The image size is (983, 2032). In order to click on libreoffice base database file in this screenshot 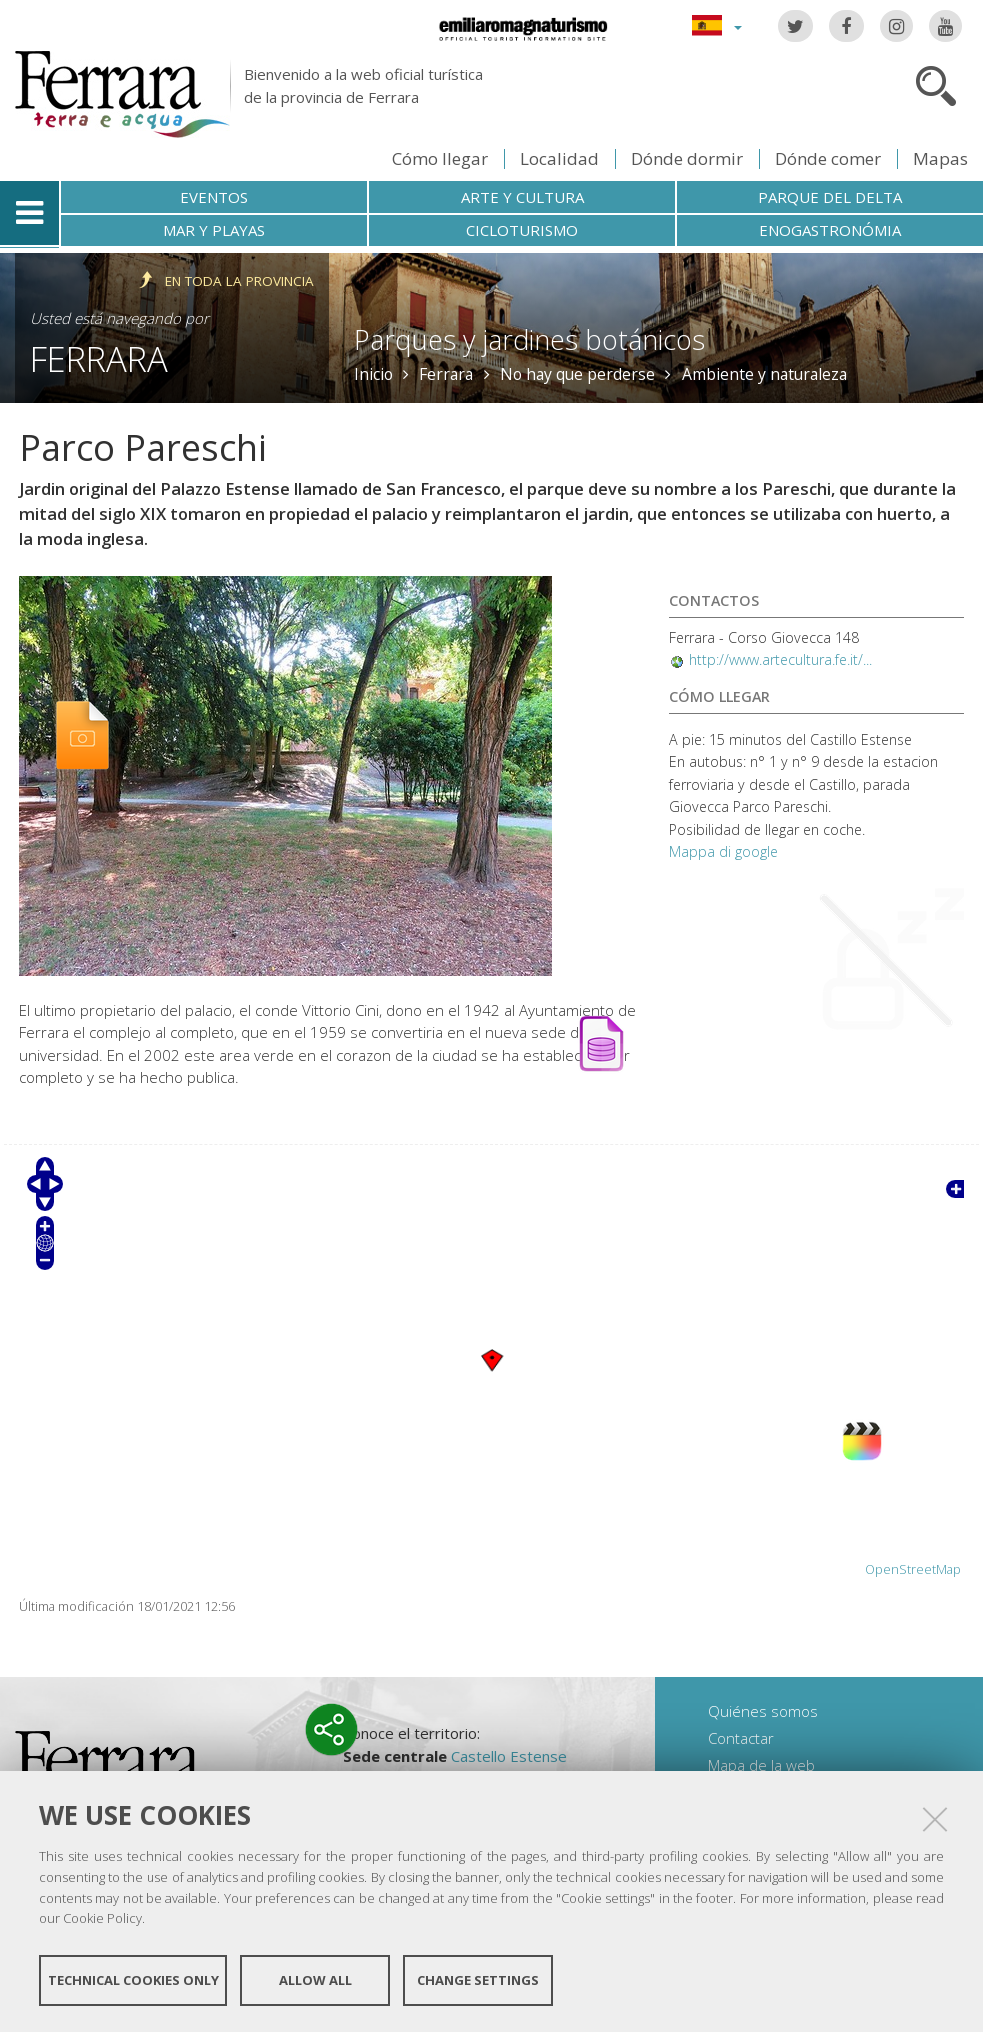, I will do `click(601, 1043)`.